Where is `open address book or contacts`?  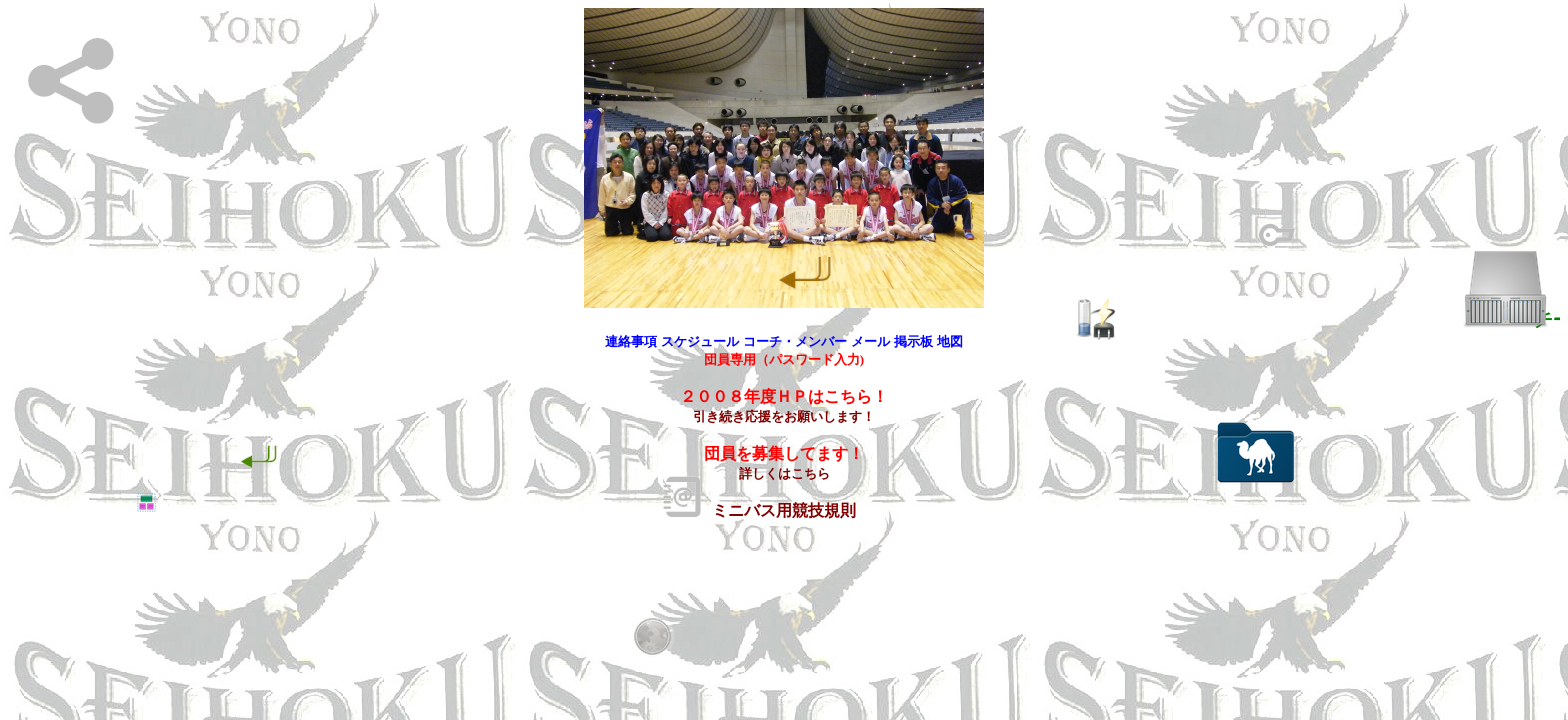 open address book or contacts is located at coordinates (684, 495).